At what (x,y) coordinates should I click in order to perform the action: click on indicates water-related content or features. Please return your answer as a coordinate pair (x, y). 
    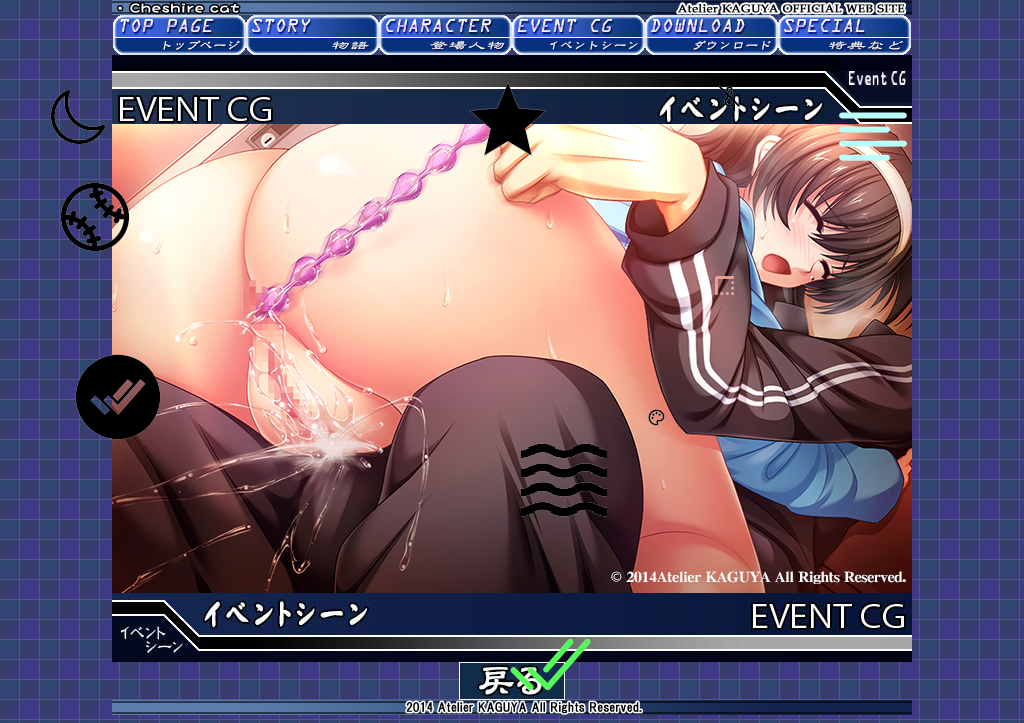
    Looking at the image, I should click on (564, 480).